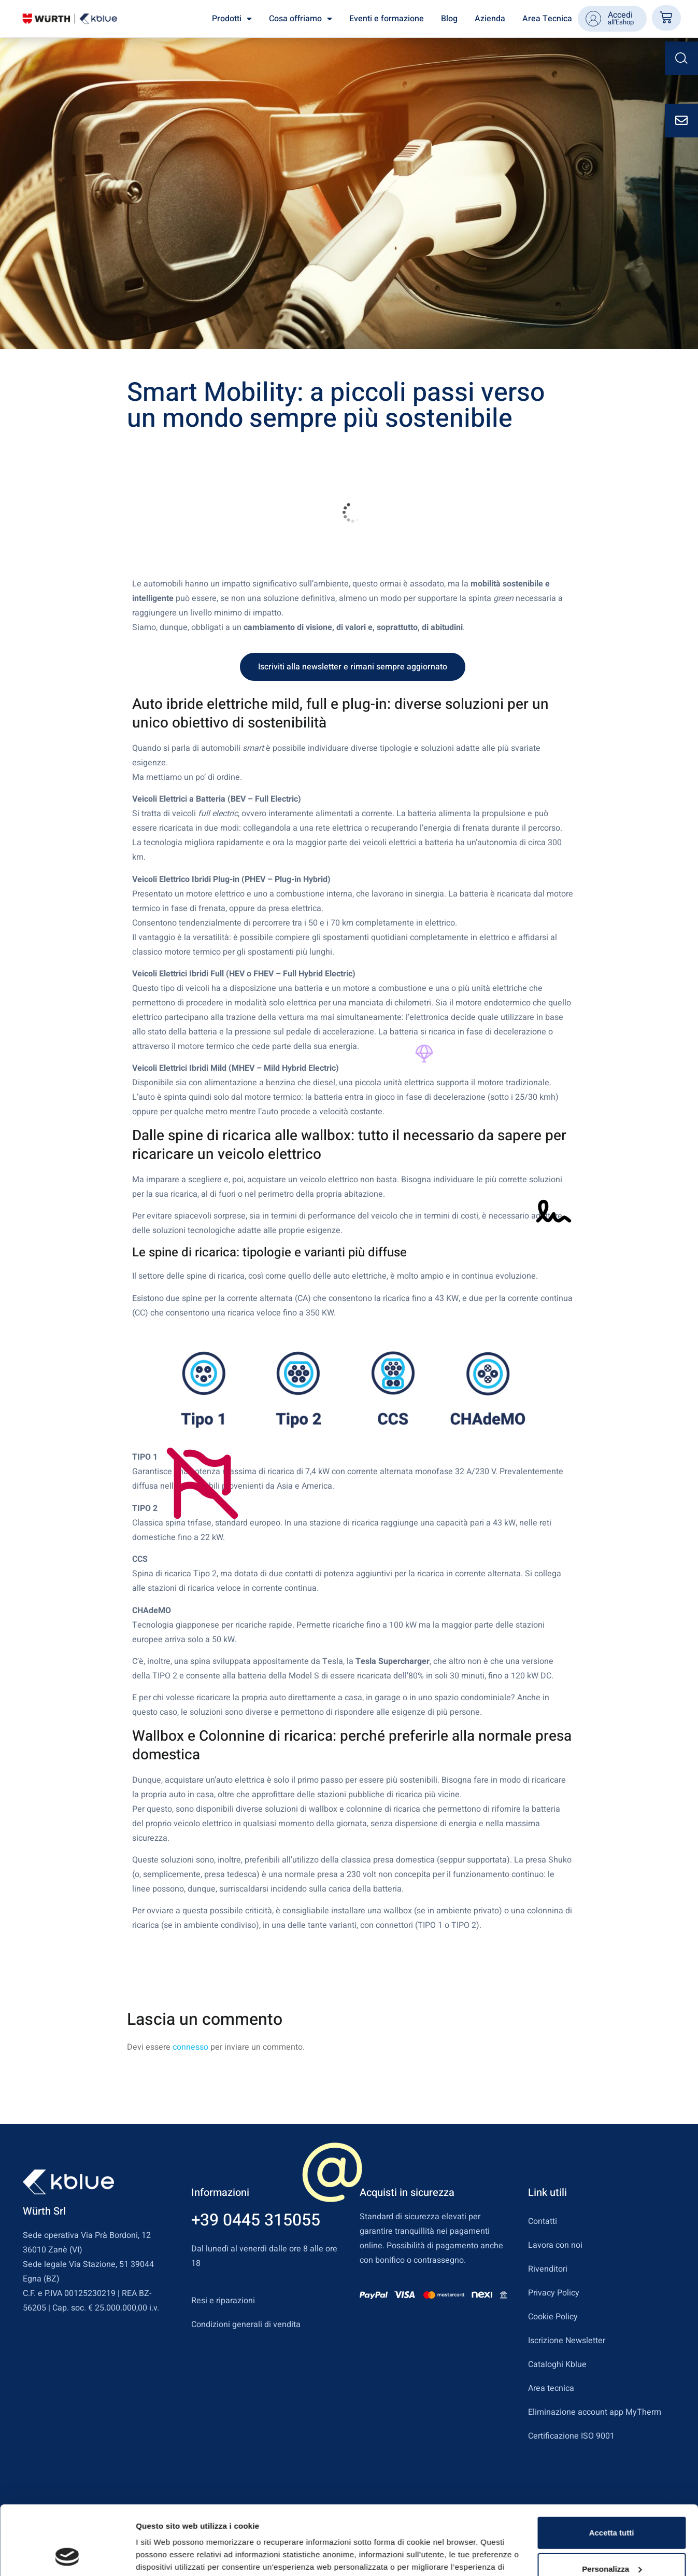 This screenshot has height=2576, width=698. I want to click on mention a user in a post or comment, so click(332, 2173).